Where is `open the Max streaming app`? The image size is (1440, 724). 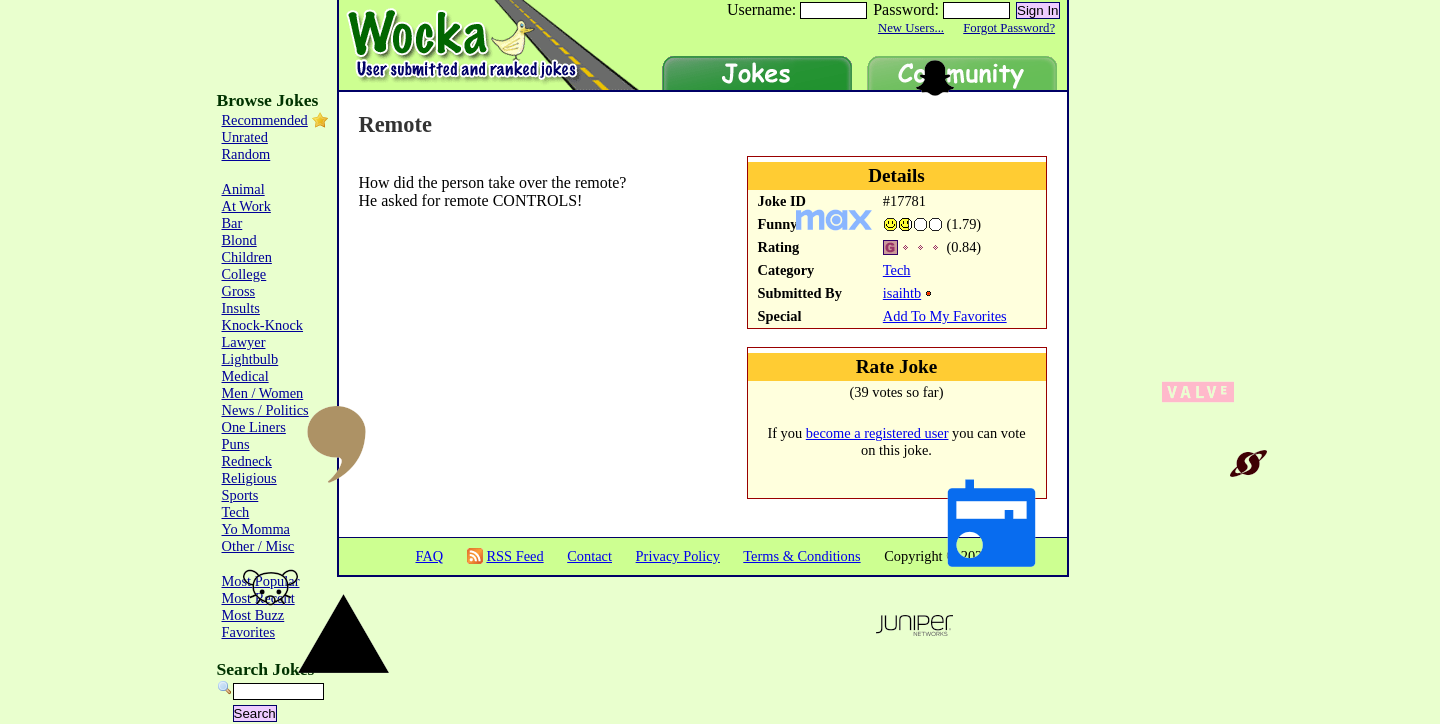 open the Max streaming app is located at coordinates (834, 220).